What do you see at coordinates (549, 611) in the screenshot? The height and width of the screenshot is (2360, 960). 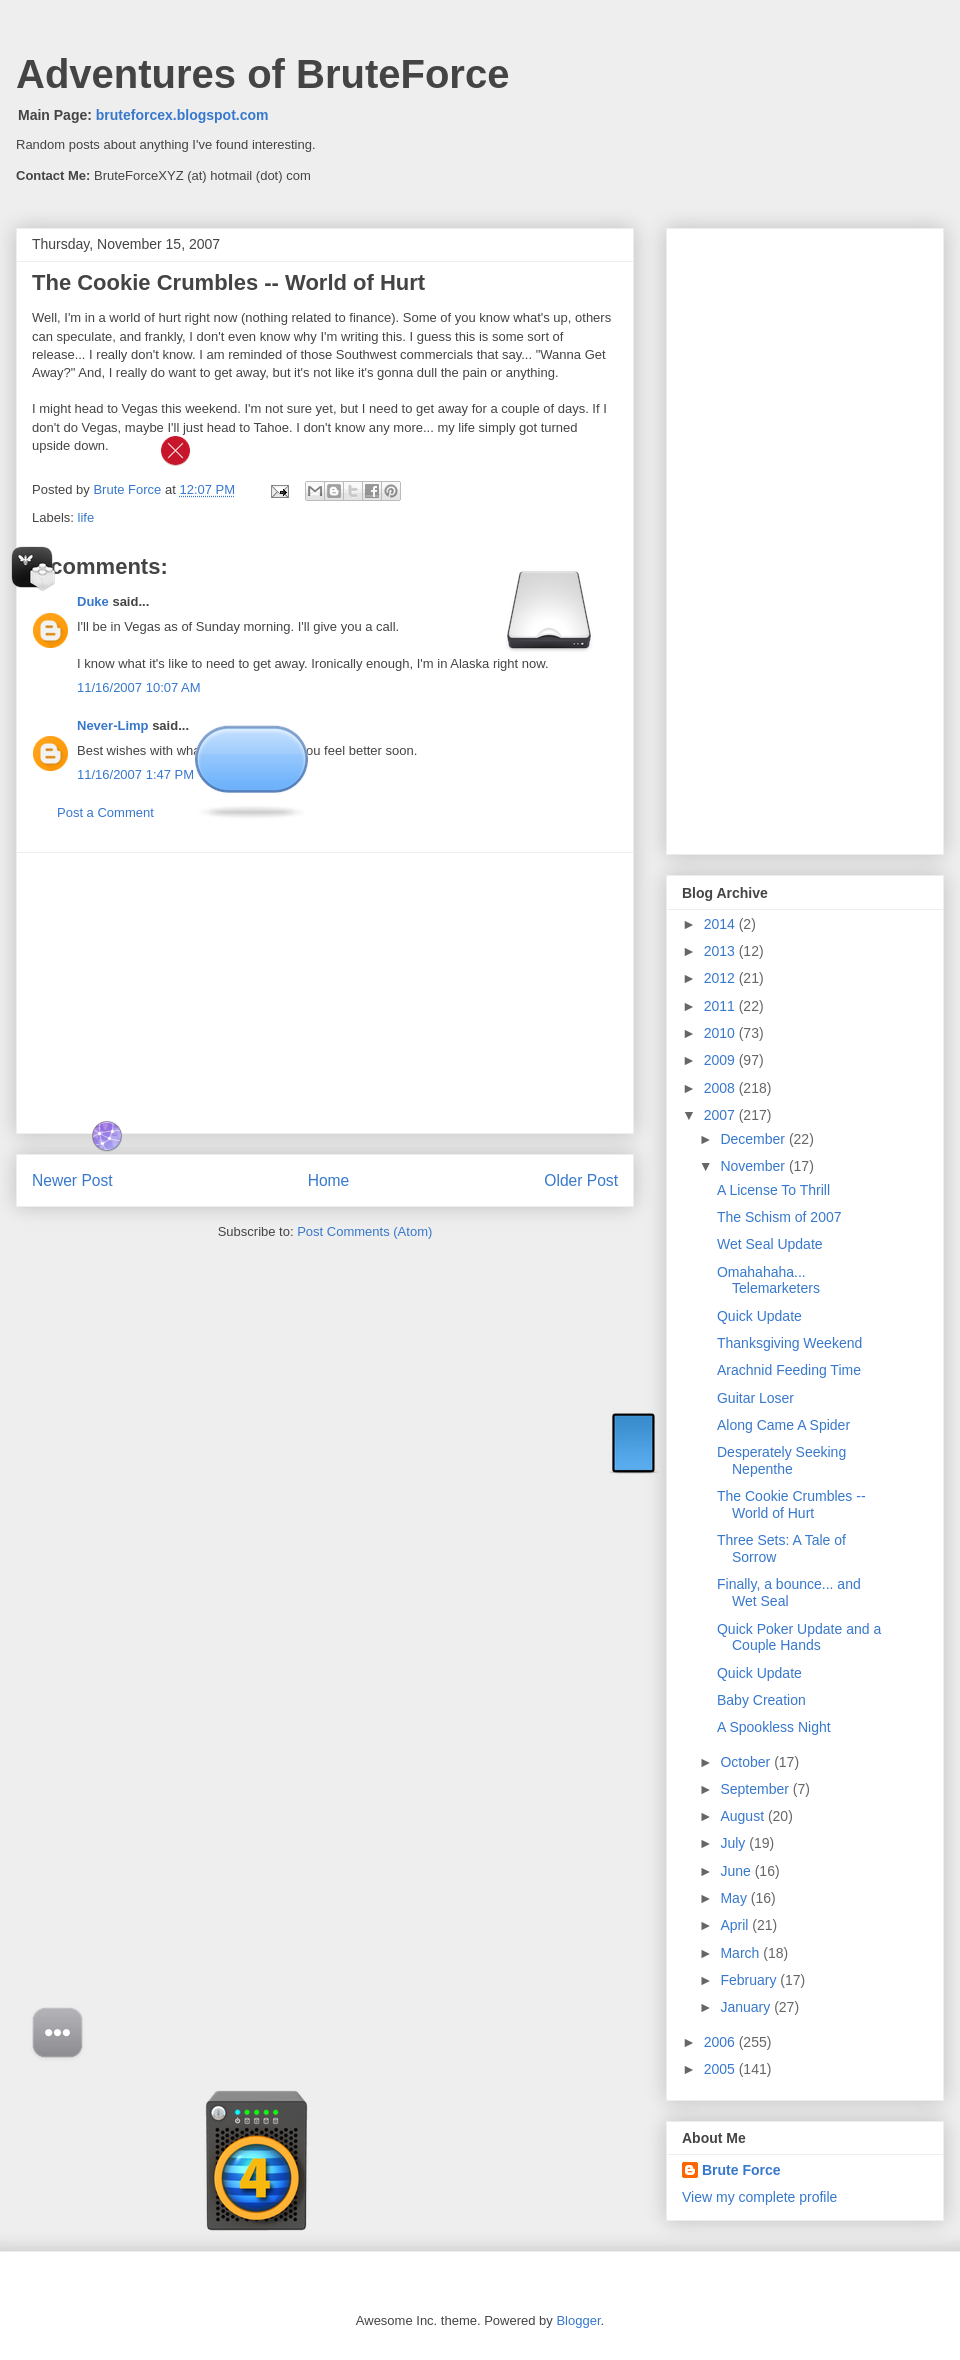 I see `open scanner application` at bounding box center [549, 611].